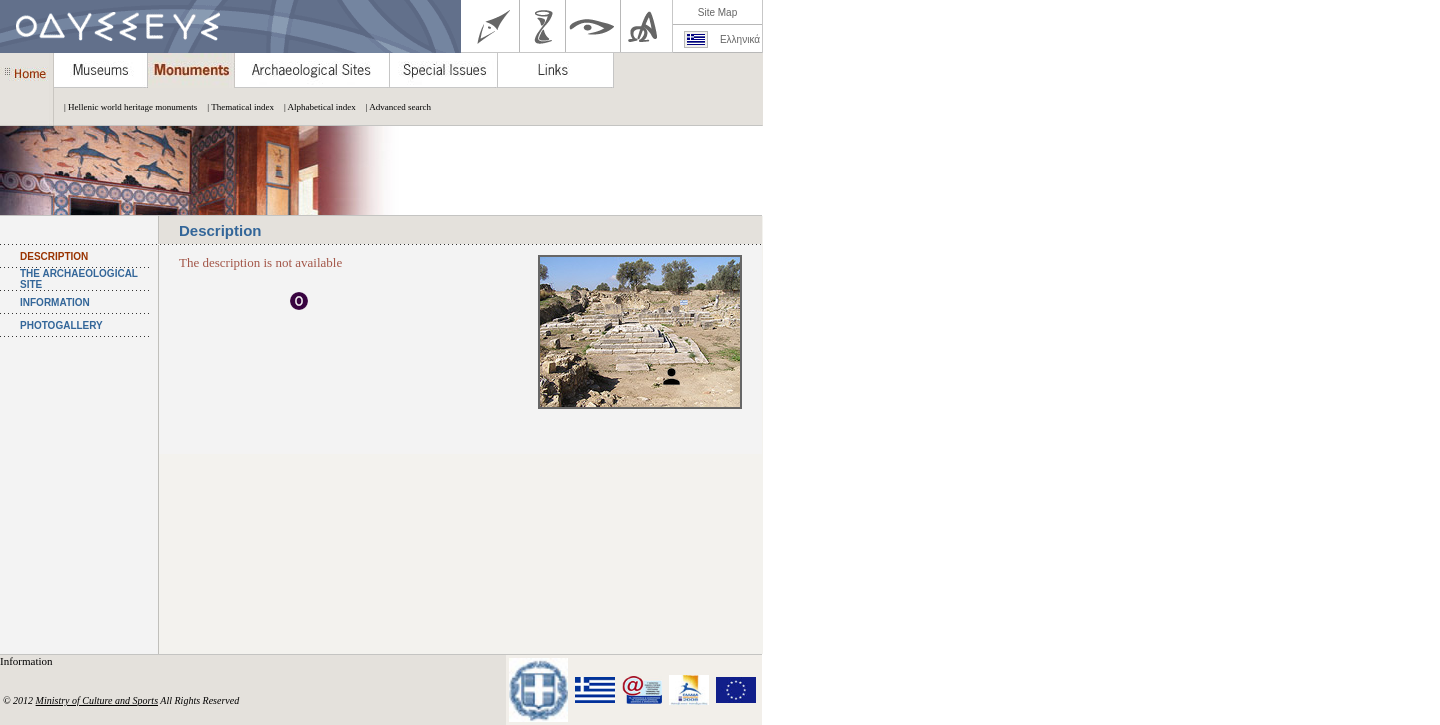 This screenshot has height=725, width=1440. Describe the element at coordinates (671, 376) in the screenshot. I see `view your profile` at that location.